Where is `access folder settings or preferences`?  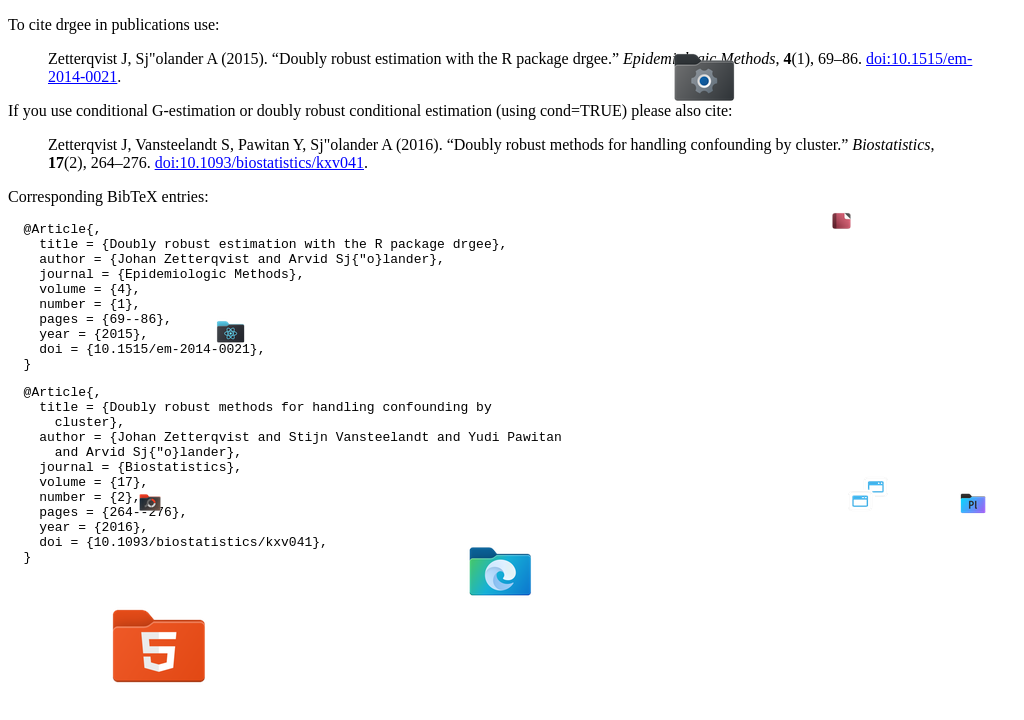
access folder settings or preferences is located at coordinates (704, 79).